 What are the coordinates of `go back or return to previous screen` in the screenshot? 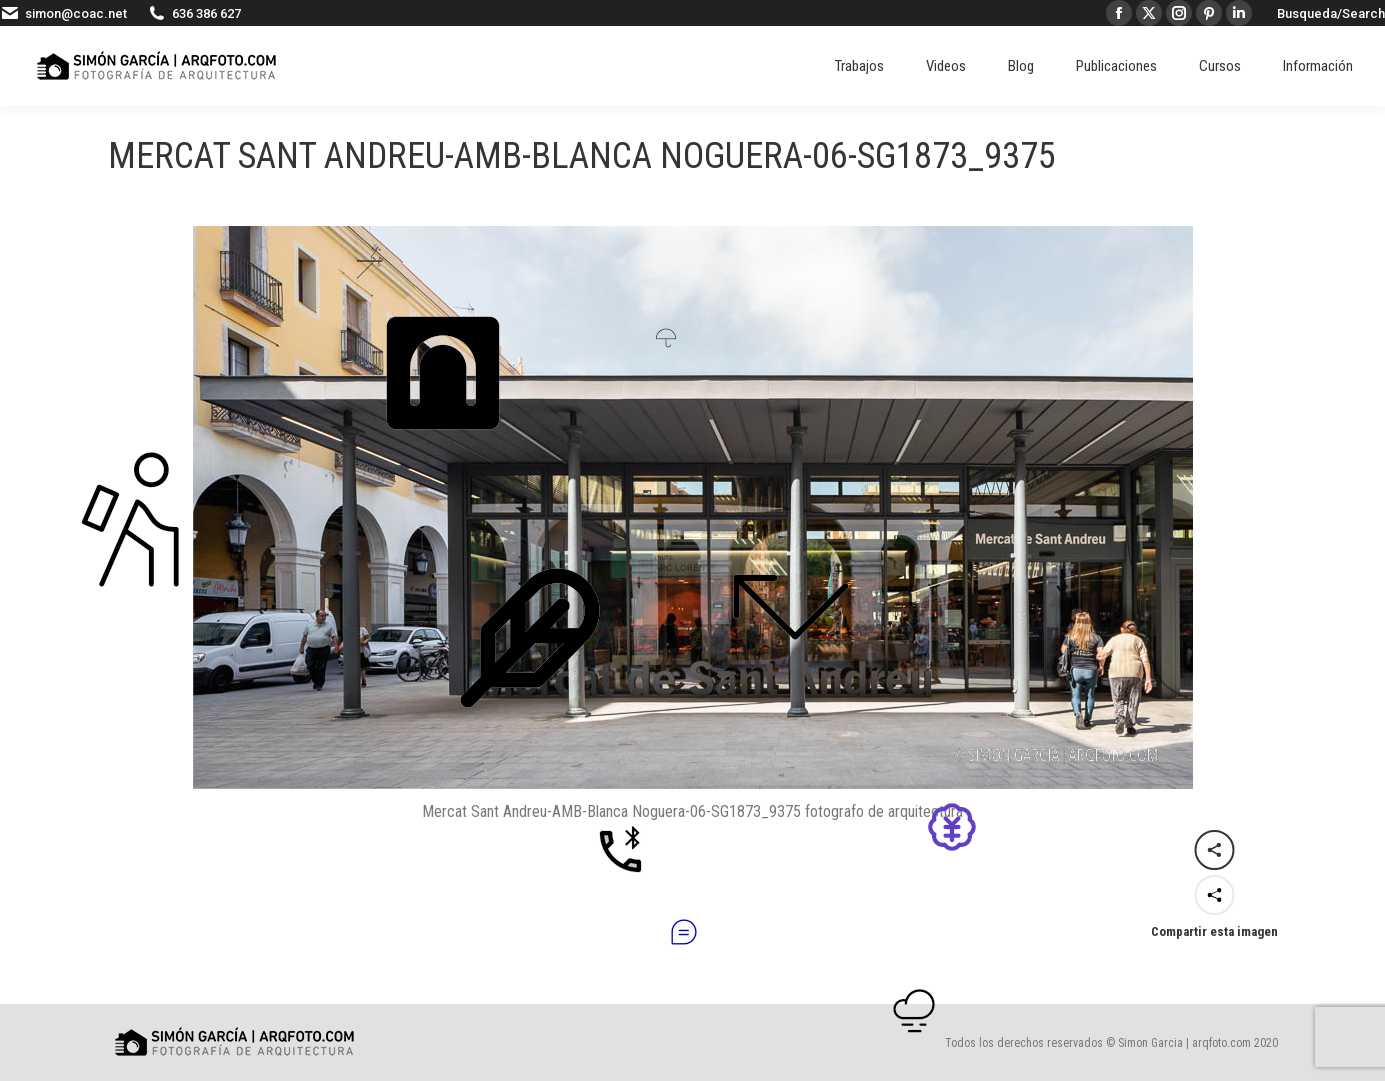 It's located at (791, 603).